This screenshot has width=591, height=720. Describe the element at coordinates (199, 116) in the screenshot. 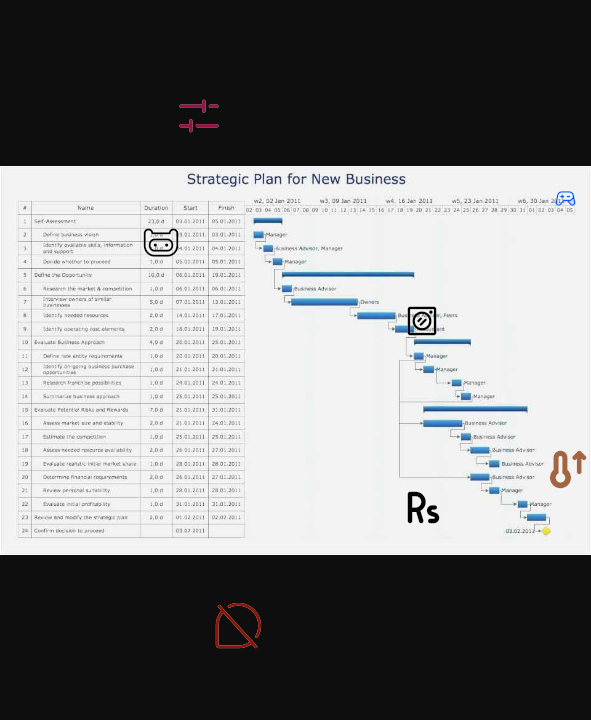

I see `adjust settings or preferences` at that location.